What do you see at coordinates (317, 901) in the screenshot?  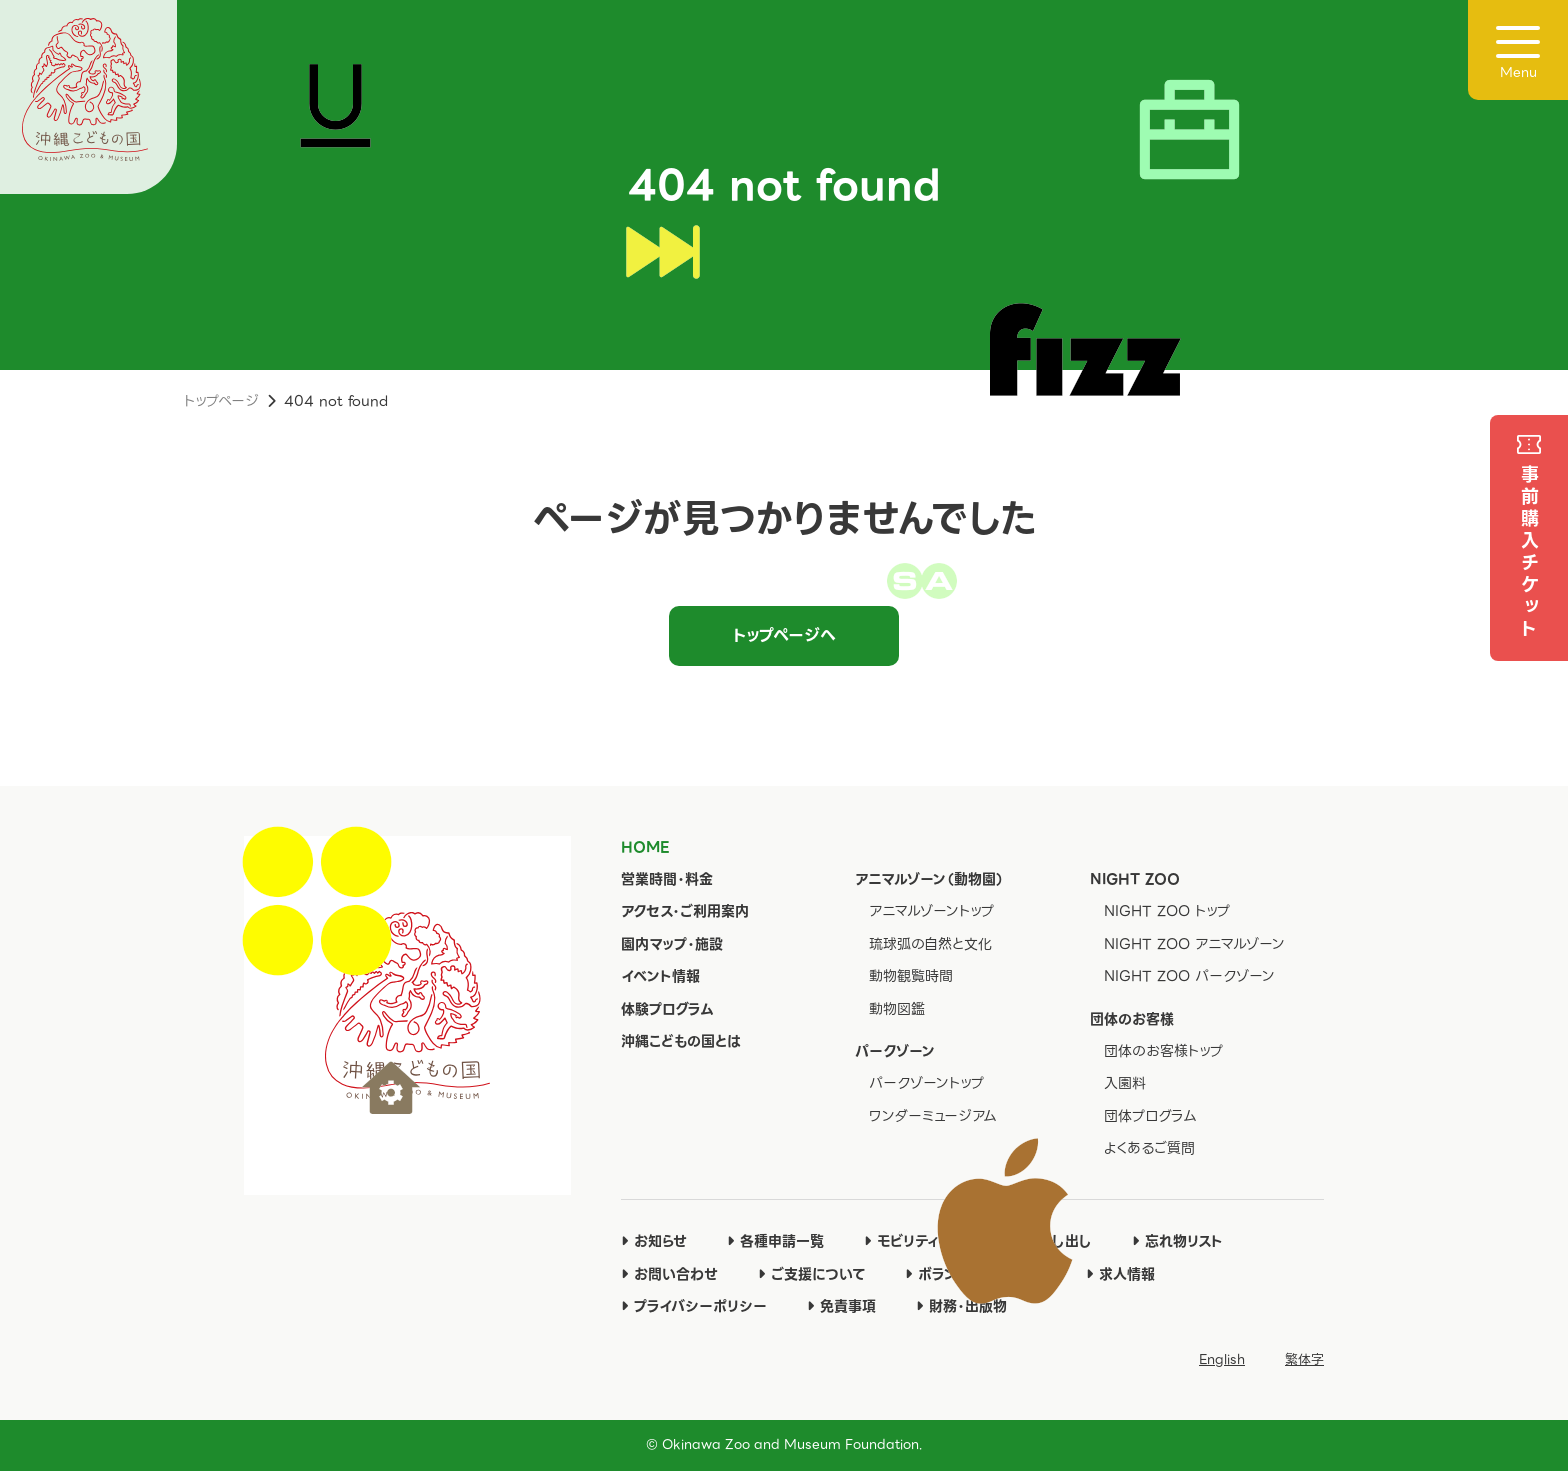 I see `open the app drawer or launcher` at bounding box center [317, 901].